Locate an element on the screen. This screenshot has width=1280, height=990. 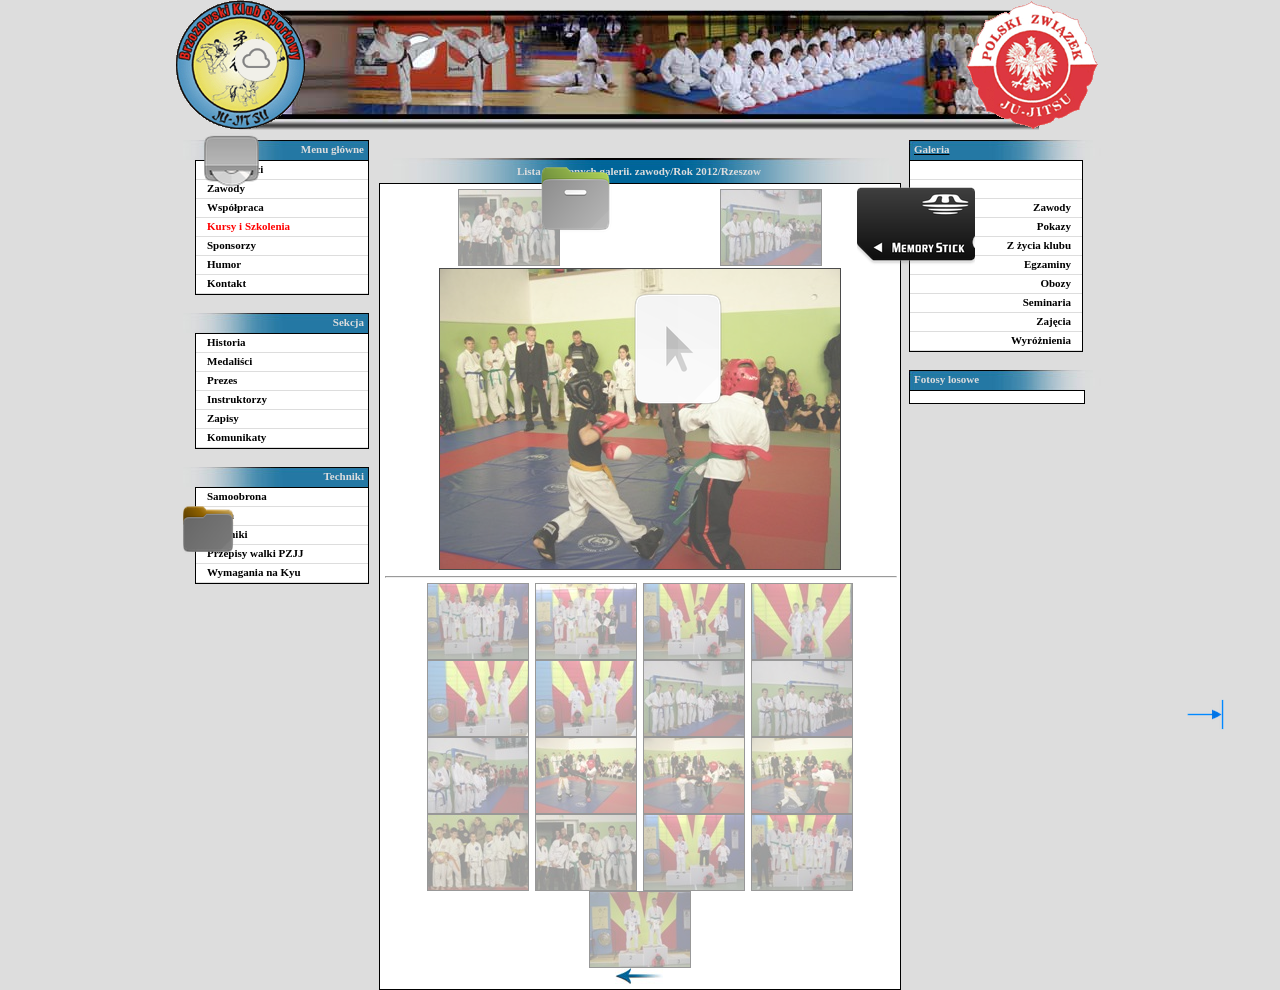
access optical disc drive is located at coordinates (231, 158).